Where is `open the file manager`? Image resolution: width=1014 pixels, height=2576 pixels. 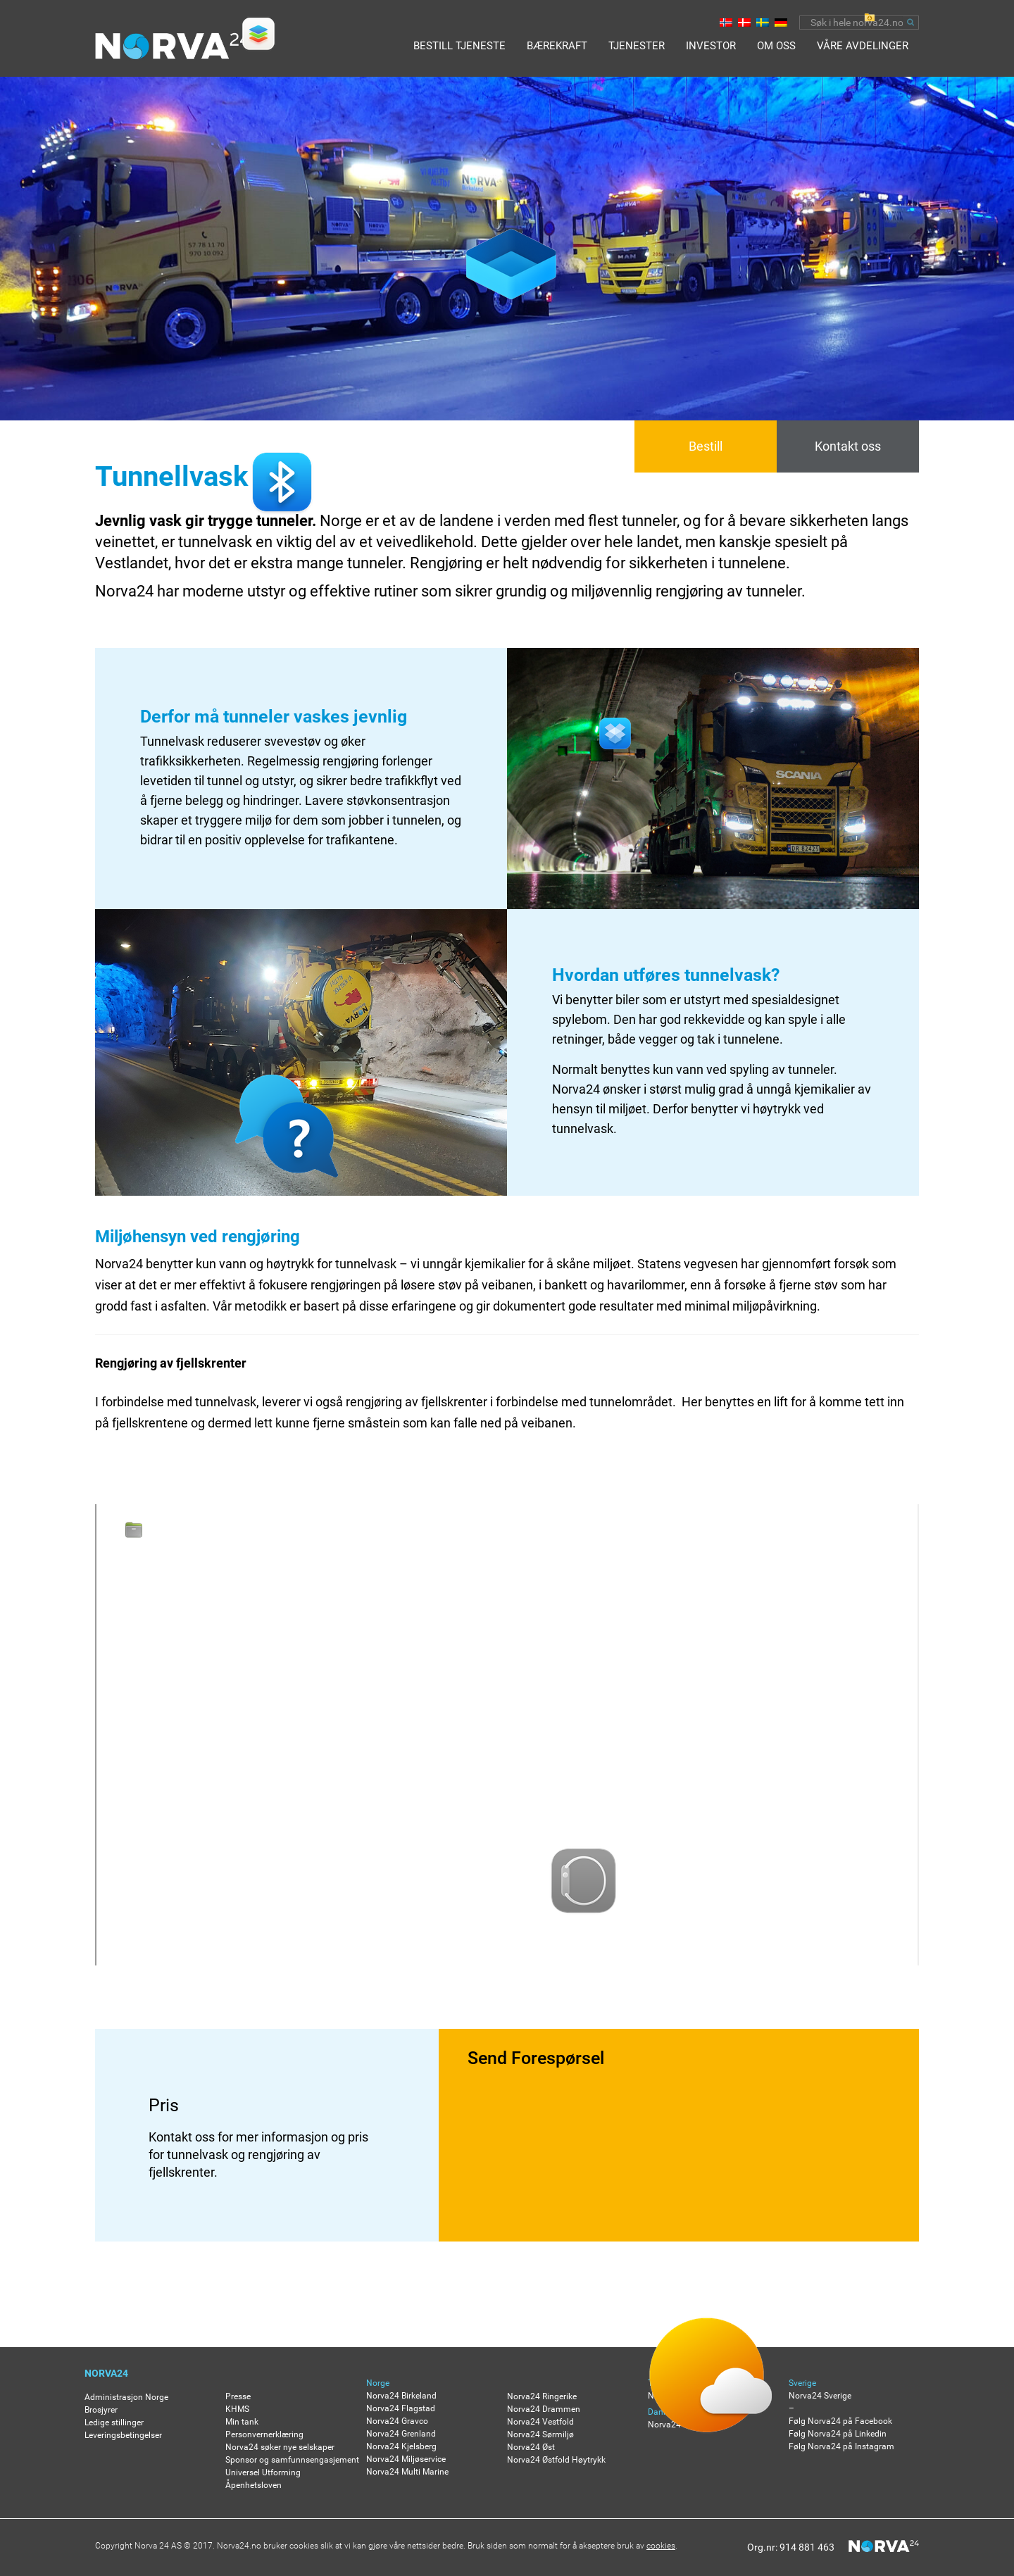
open the file manager is located at coordinates (134, 1530).